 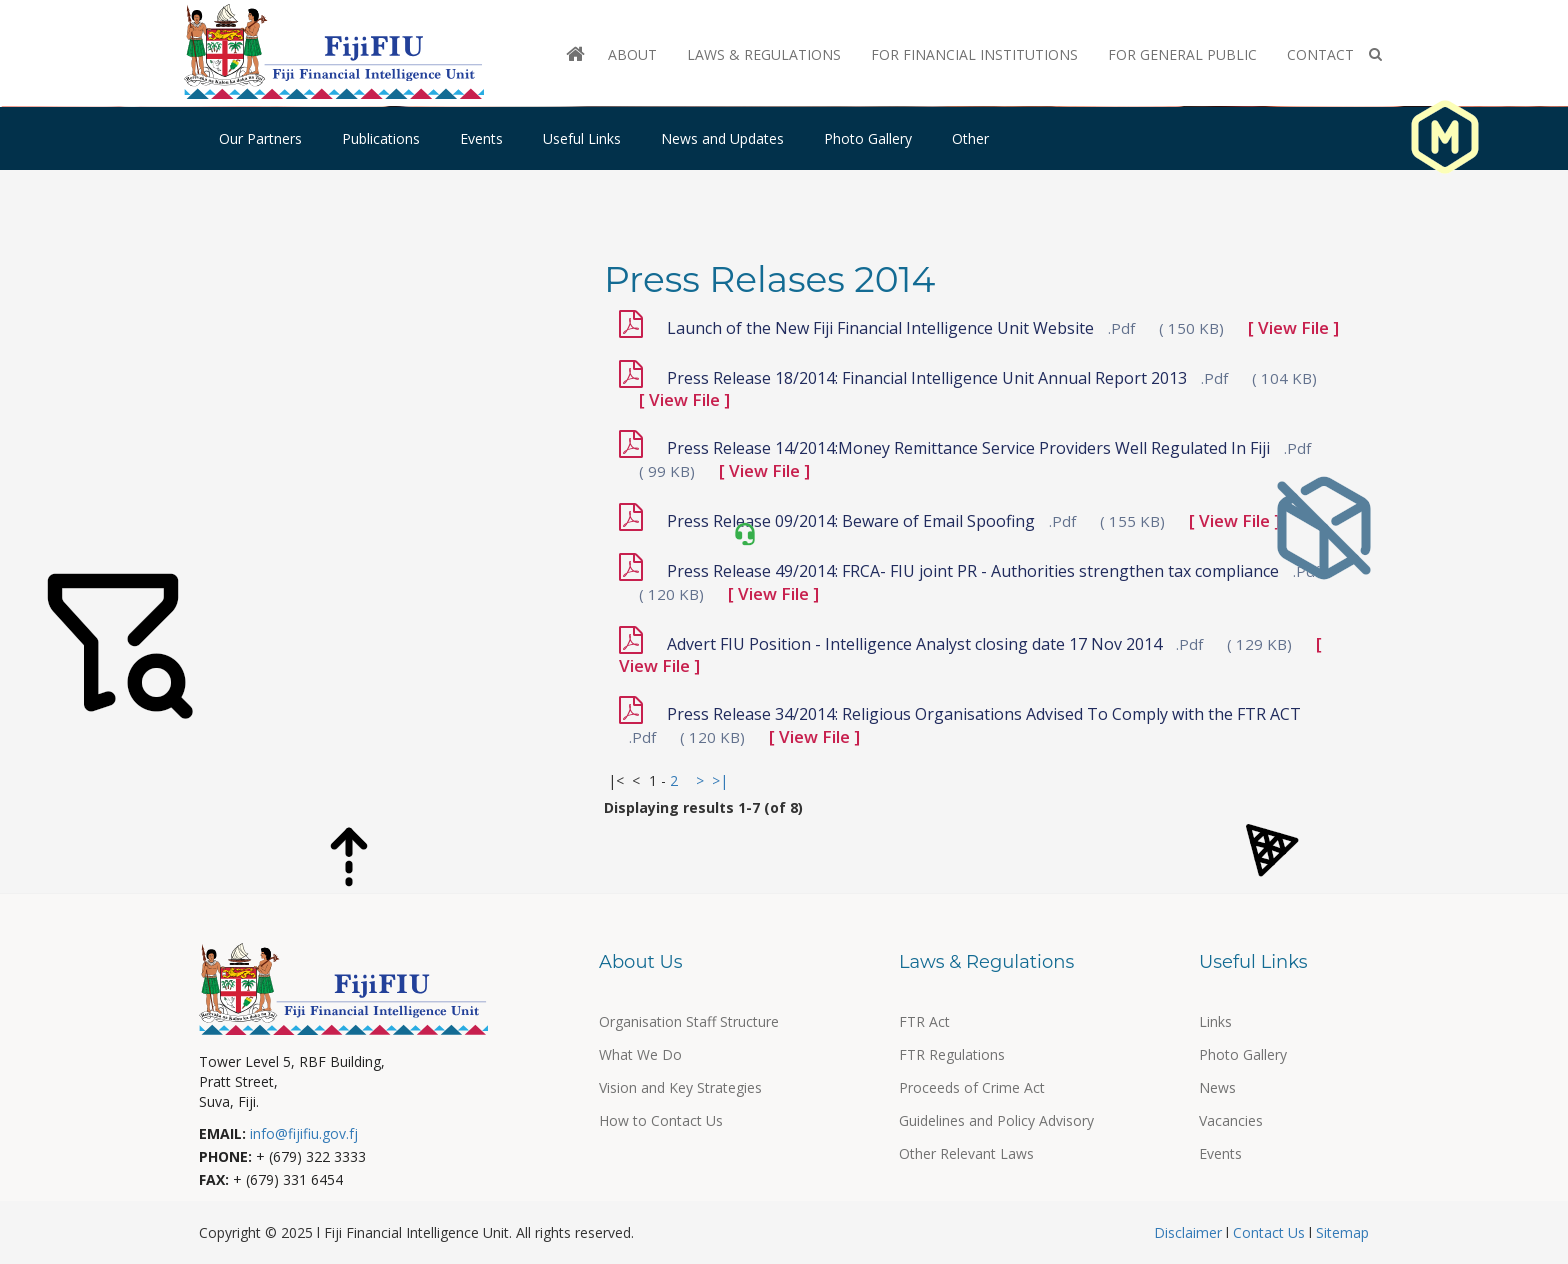 I want to click on search within filtered results, so click(x=113, y=639).